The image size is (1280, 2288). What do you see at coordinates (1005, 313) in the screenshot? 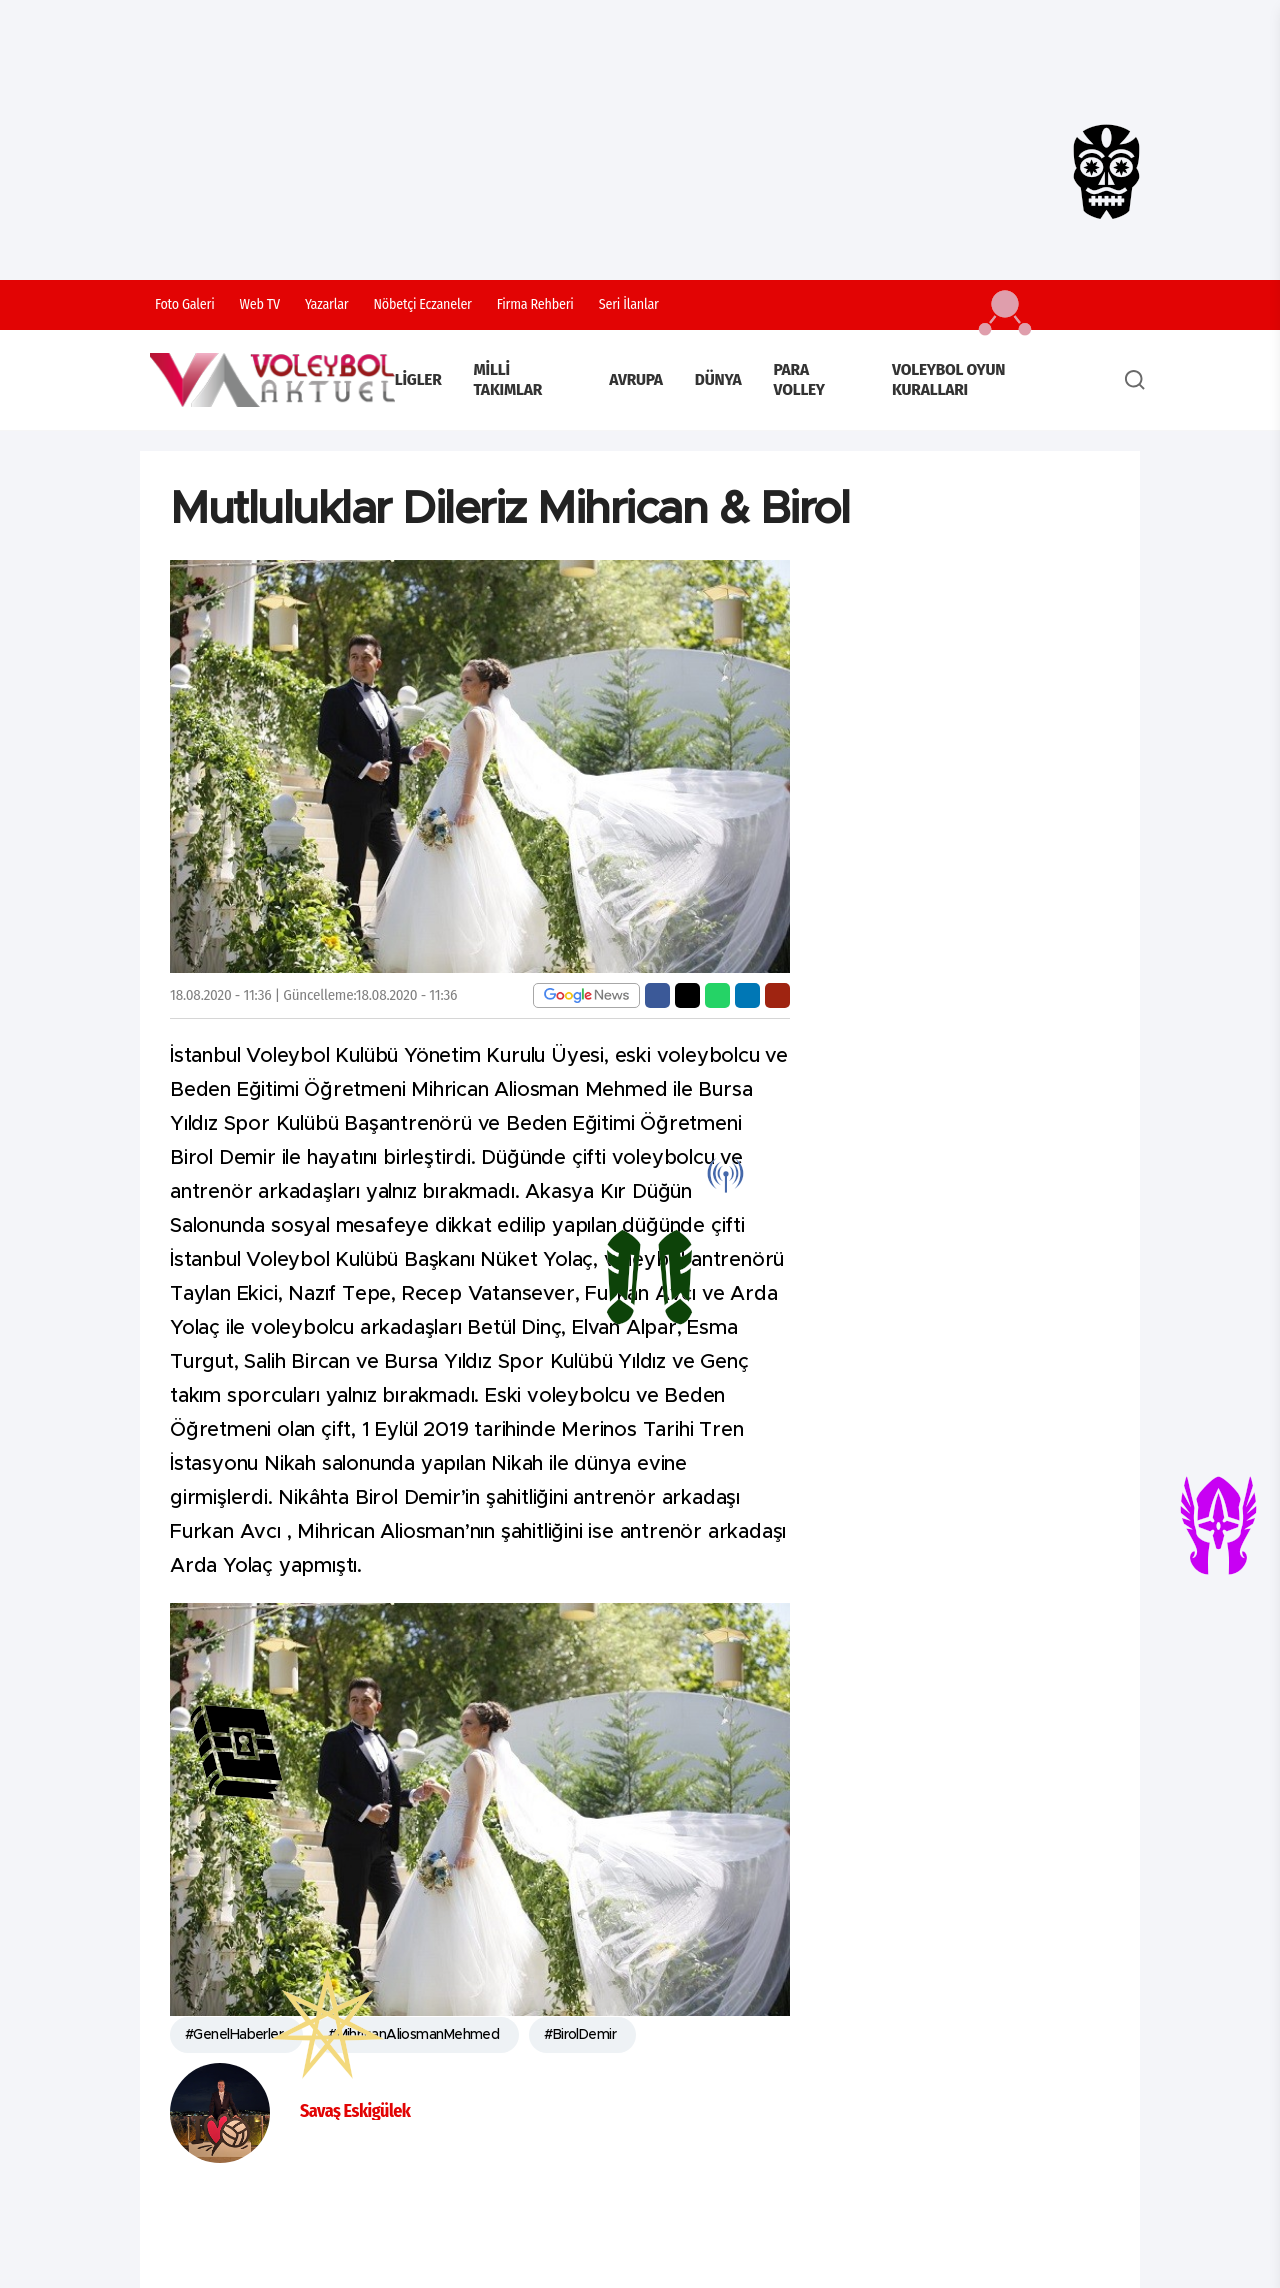
I see `indicates water or hydration level` at bounding box center [1005, 313].